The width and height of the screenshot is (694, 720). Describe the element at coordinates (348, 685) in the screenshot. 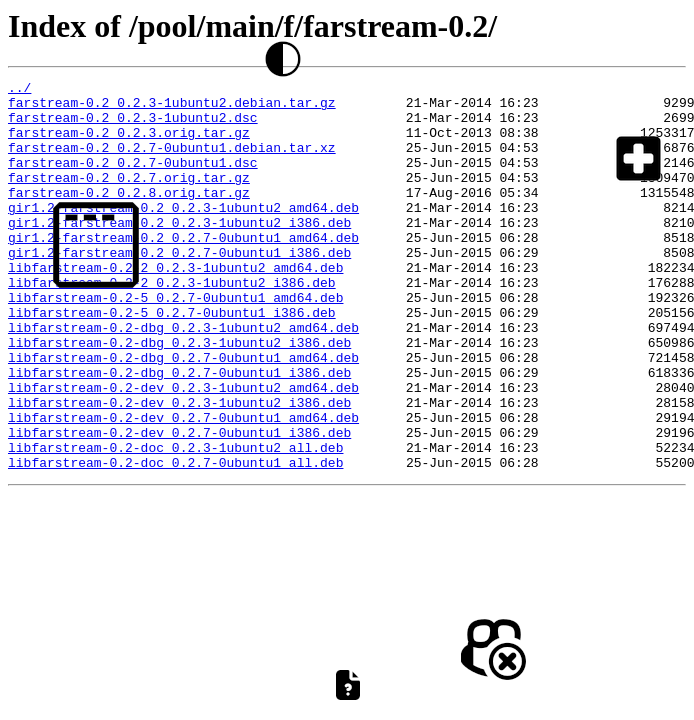

I see `unrecognized file type` at that location.